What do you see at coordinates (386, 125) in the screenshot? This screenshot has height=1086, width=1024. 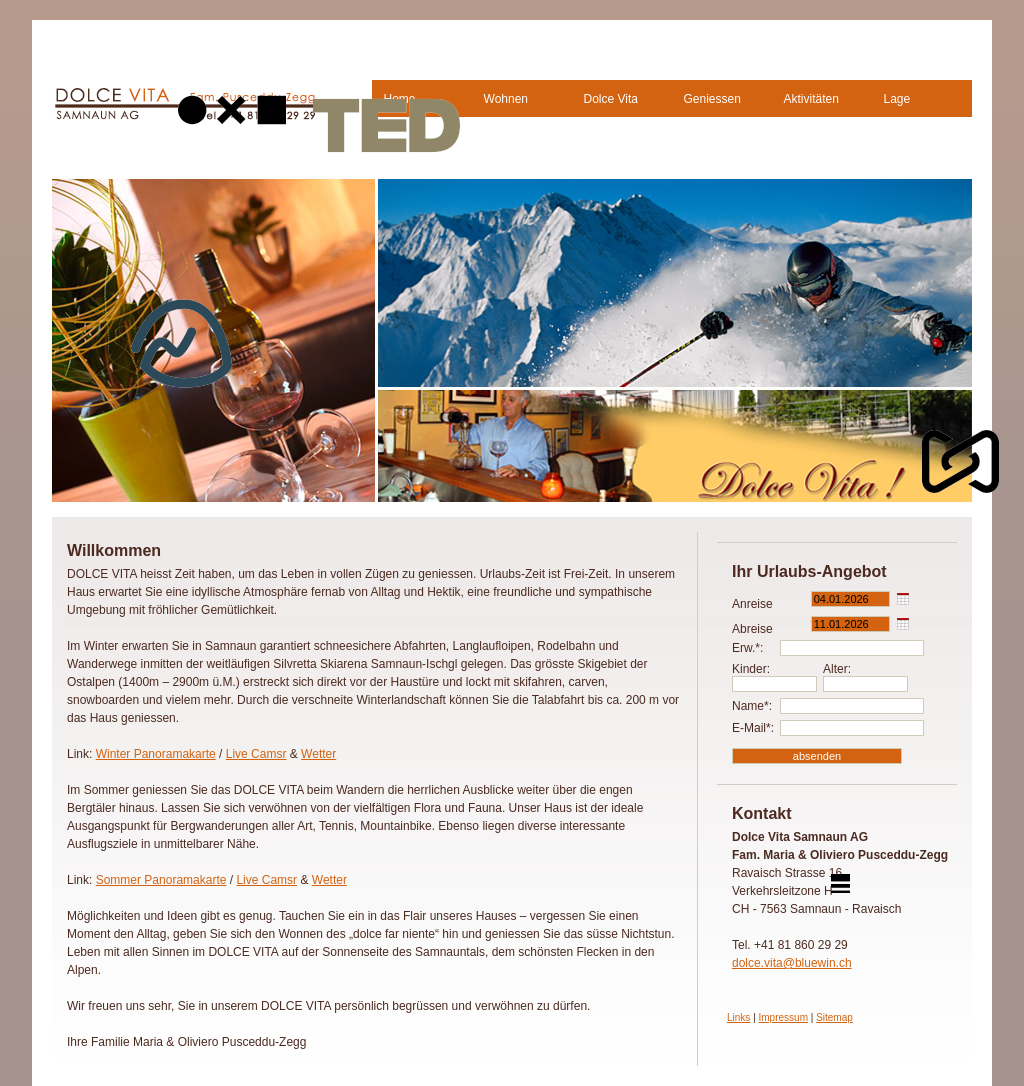 I see `open the TED app` at bounding box center [386, 125].